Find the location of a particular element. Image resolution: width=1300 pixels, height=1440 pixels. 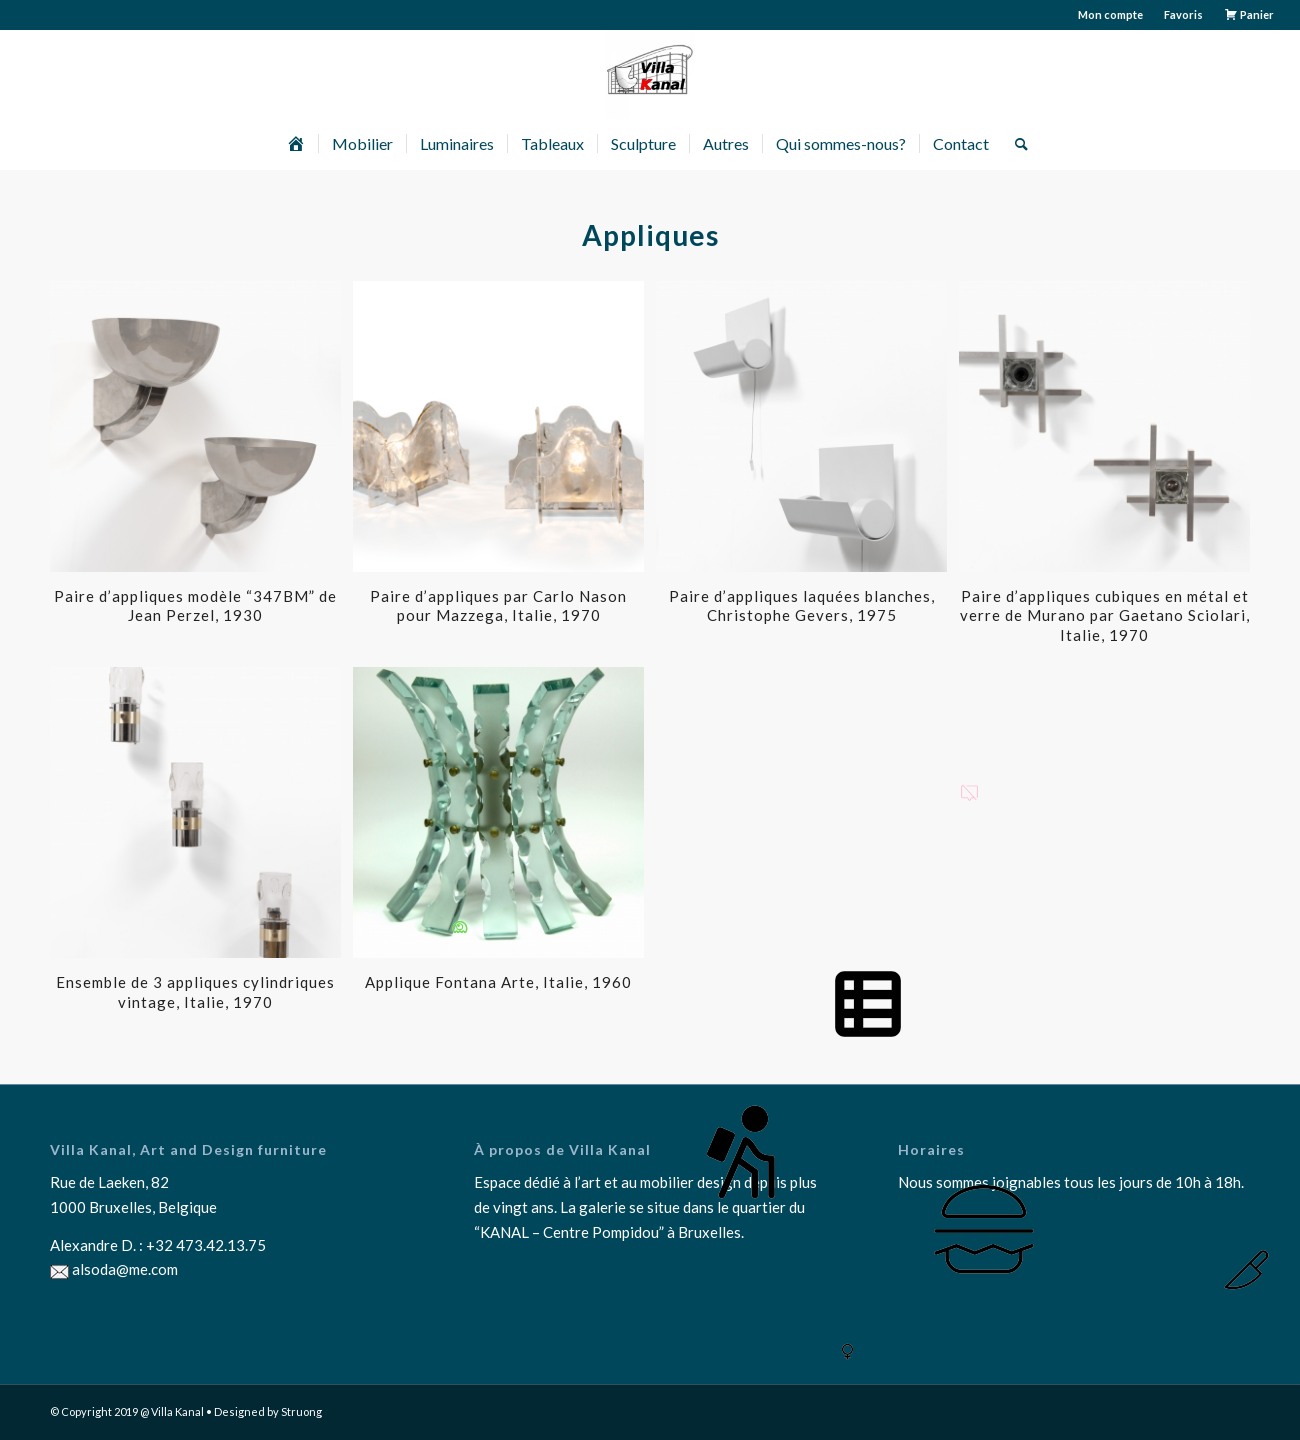

access cutting or slicing tools is located at coordinates (1246, 1270).